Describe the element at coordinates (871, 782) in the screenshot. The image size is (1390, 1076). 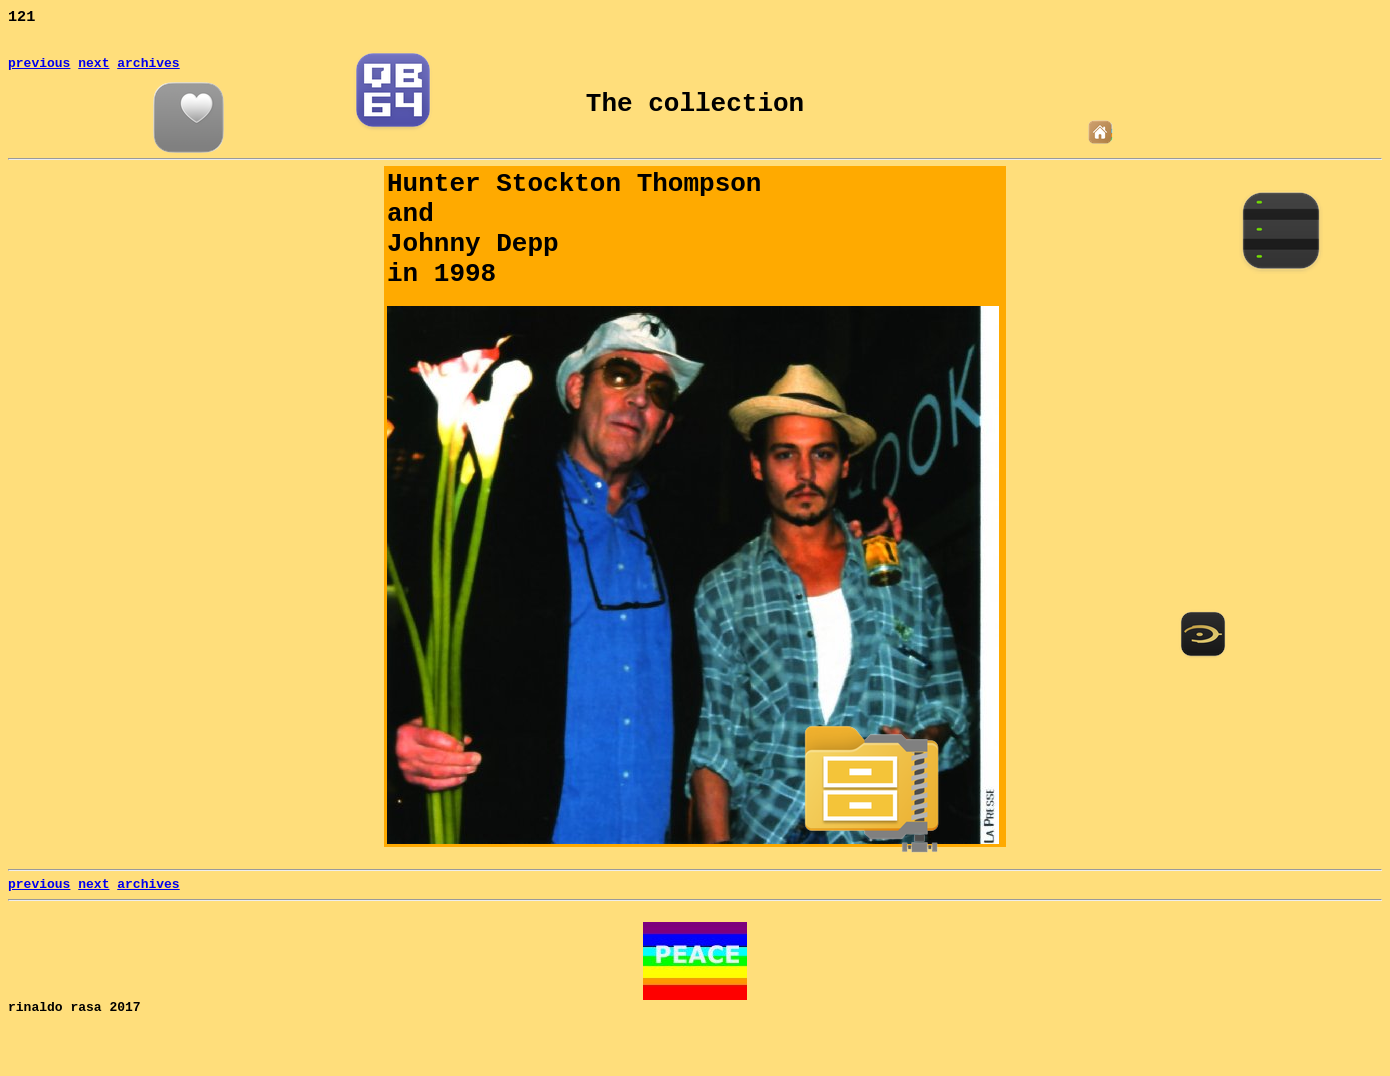
I see `open compressed files folder` at that location.